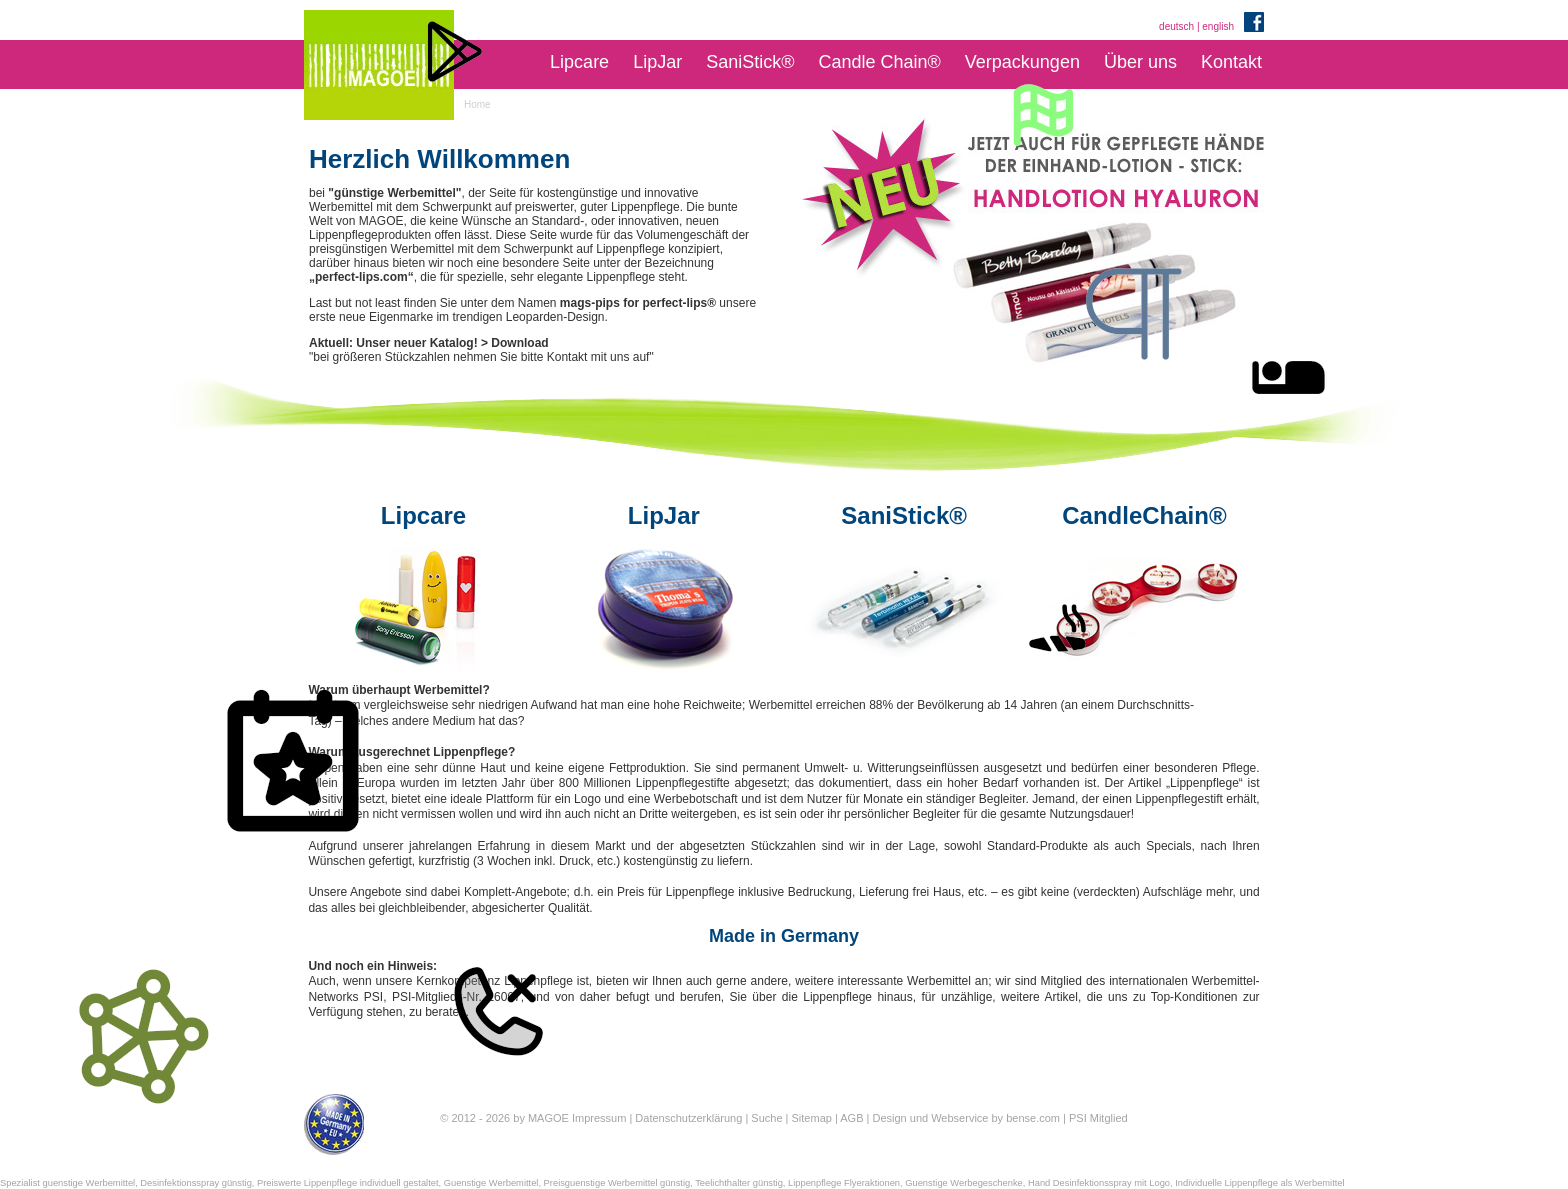 This screenshot has height=1189, width=1568. What do you see at coordinates (141, 1036) in the screenshot?
I see `connect to the fediverse network` at bounding box center [141, 1036].